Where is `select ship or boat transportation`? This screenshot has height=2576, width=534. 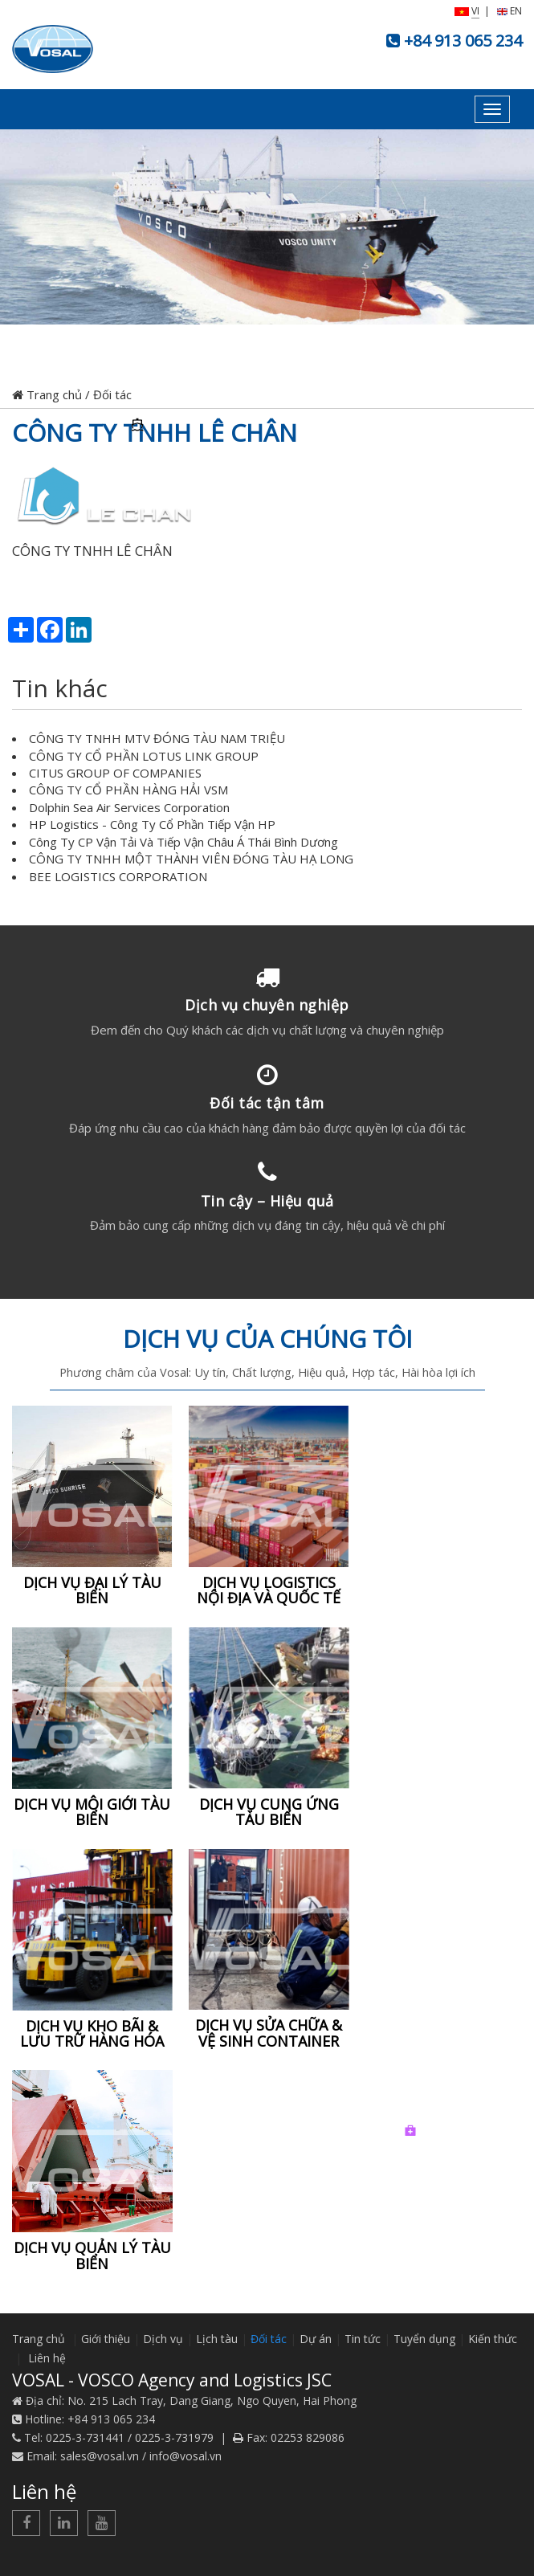
select ship or boat transportation is located at coordinates (137, 425).